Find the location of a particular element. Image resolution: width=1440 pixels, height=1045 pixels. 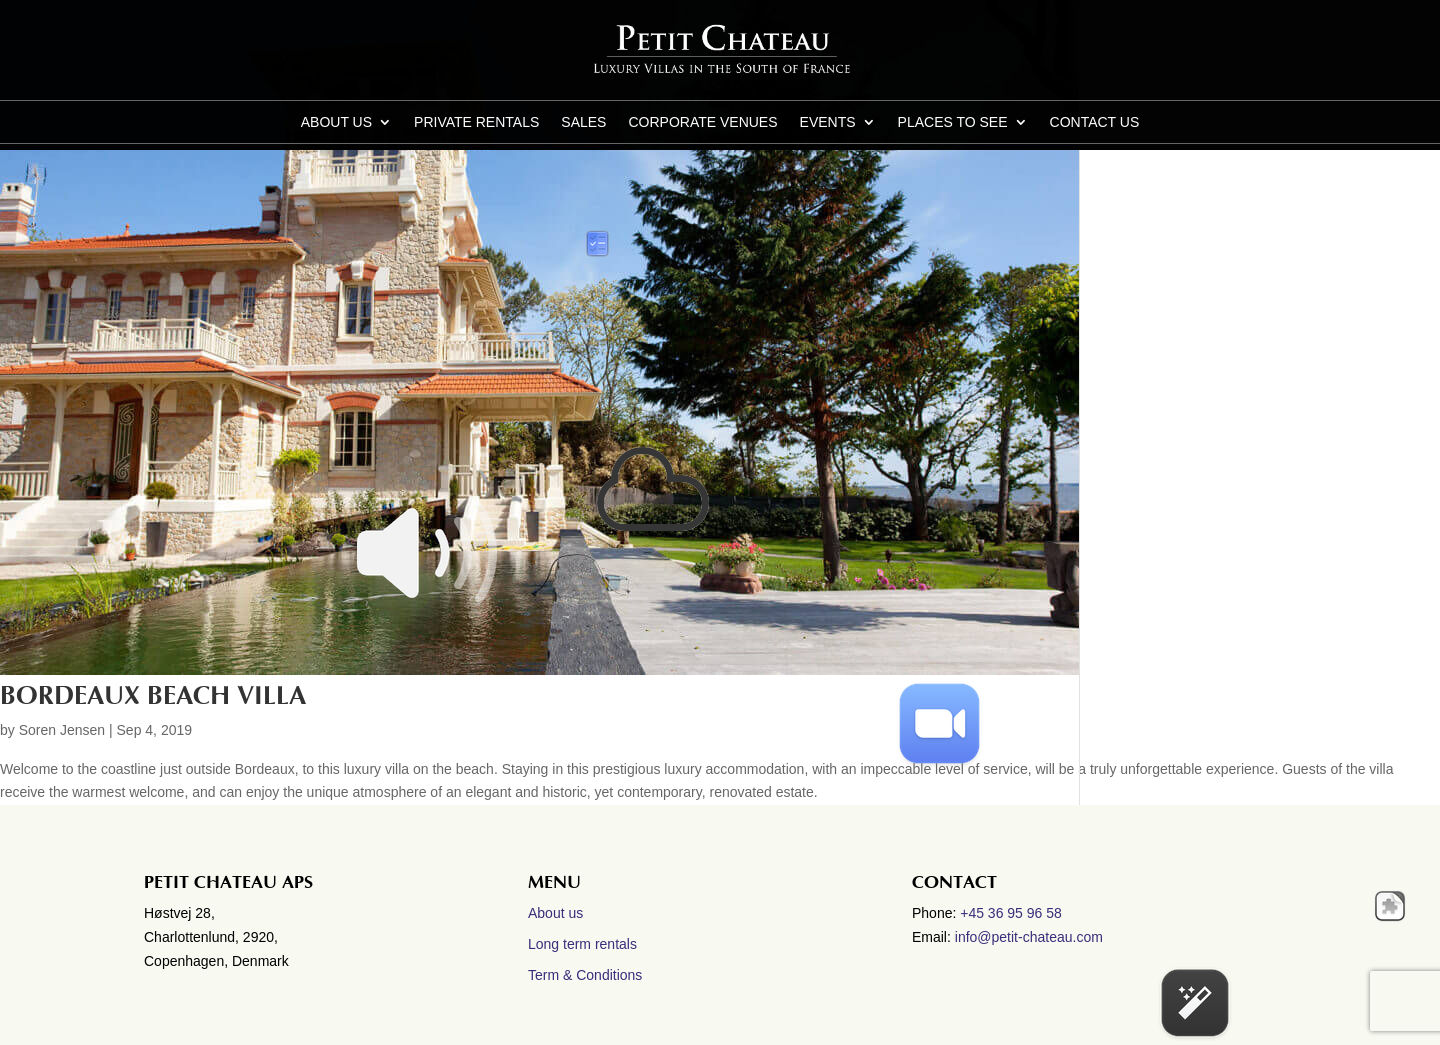

open the to-do list app is located at coordinates (597, 243).